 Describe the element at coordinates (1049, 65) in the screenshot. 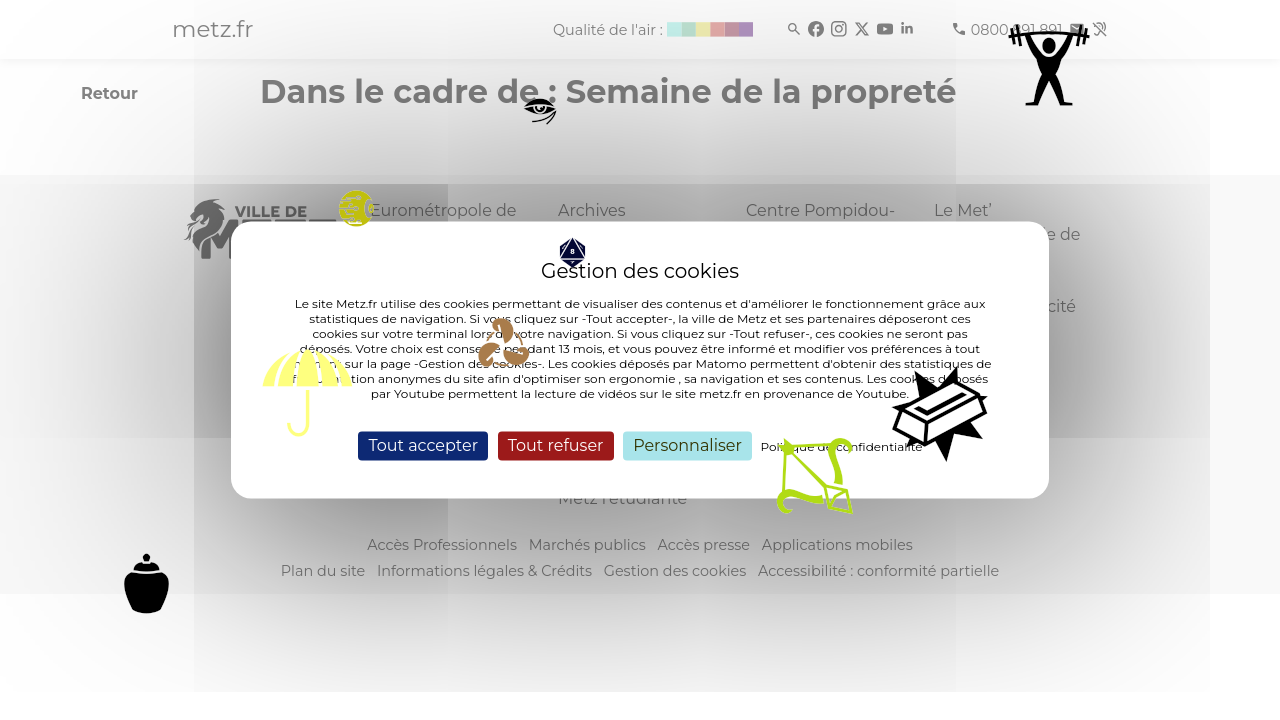

I see `access workout or exercise tracking` at that location.